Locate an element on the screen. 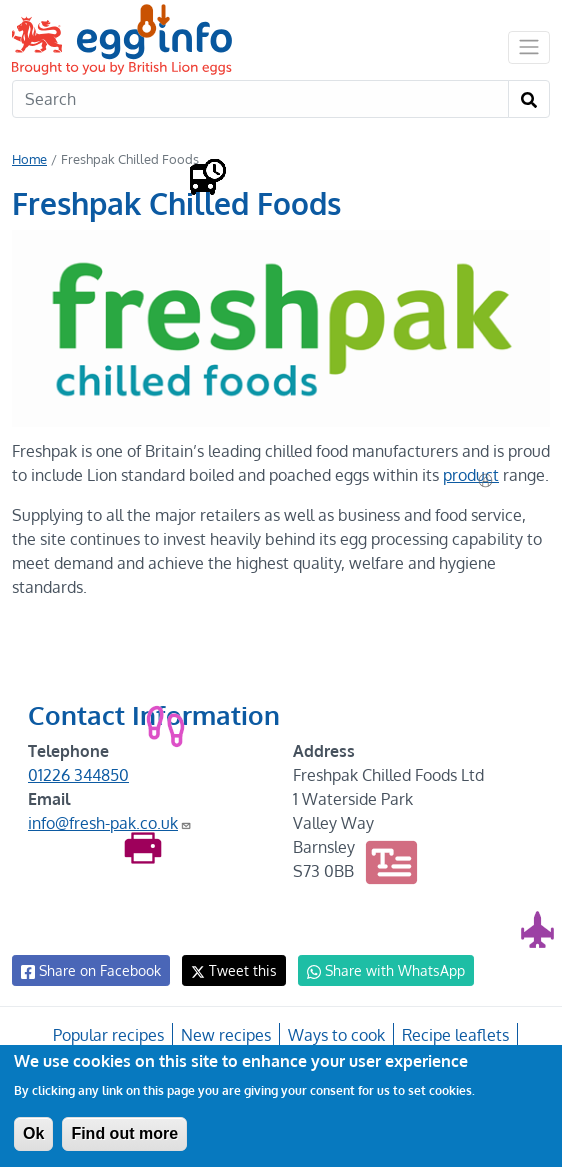 The width and height of the screenshot is (562, 1167). view bus departure times is located at coordinates (208, 177).